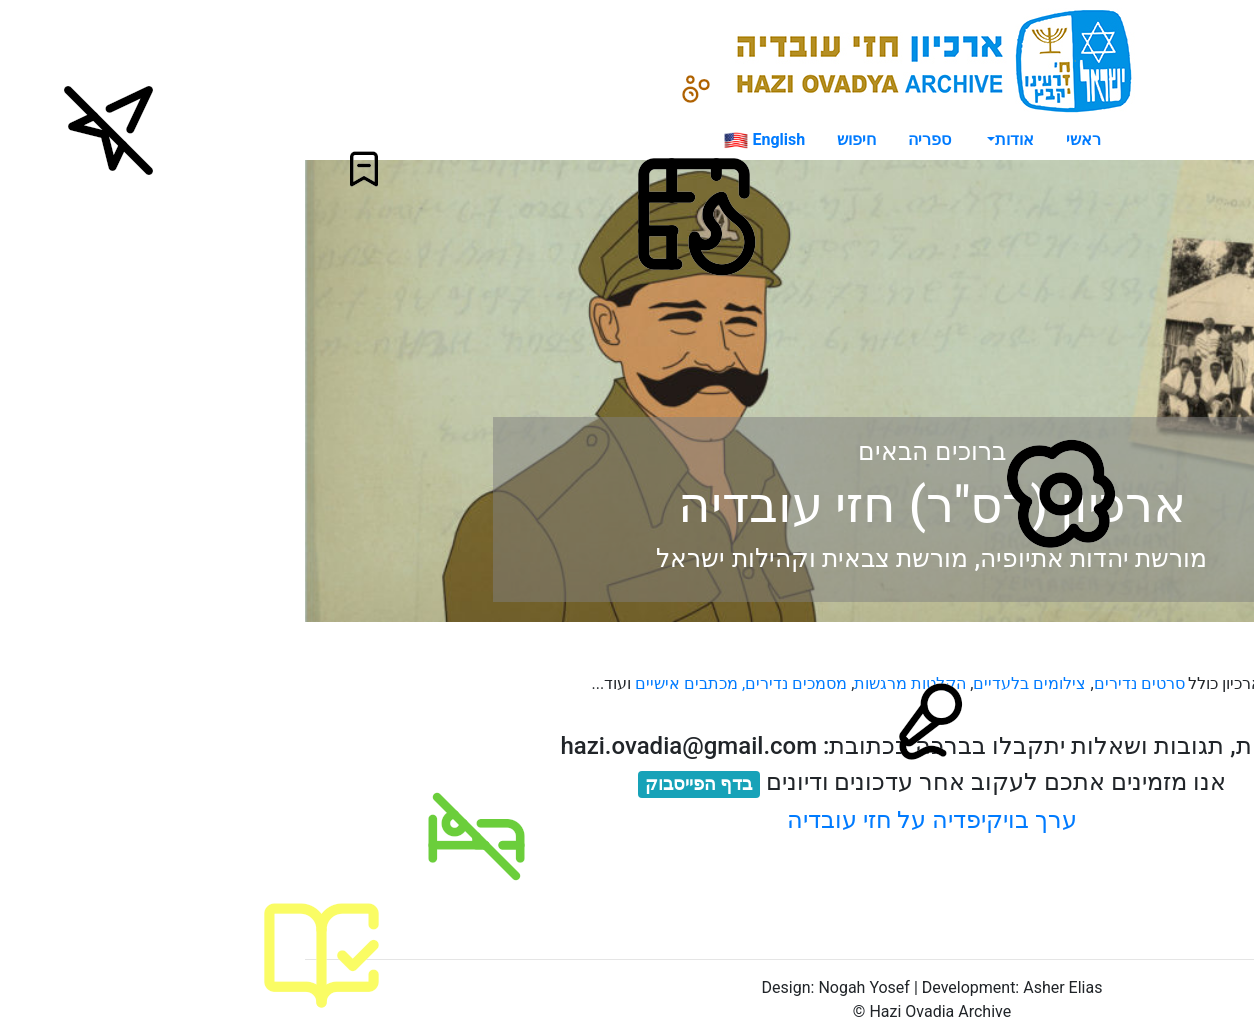 This screenshot has height=1024, width=1254. What do you see at coordinates (476, 836) in the screenshot?
I see `no sleeping accommodations available` at bounding box center [476, 836].